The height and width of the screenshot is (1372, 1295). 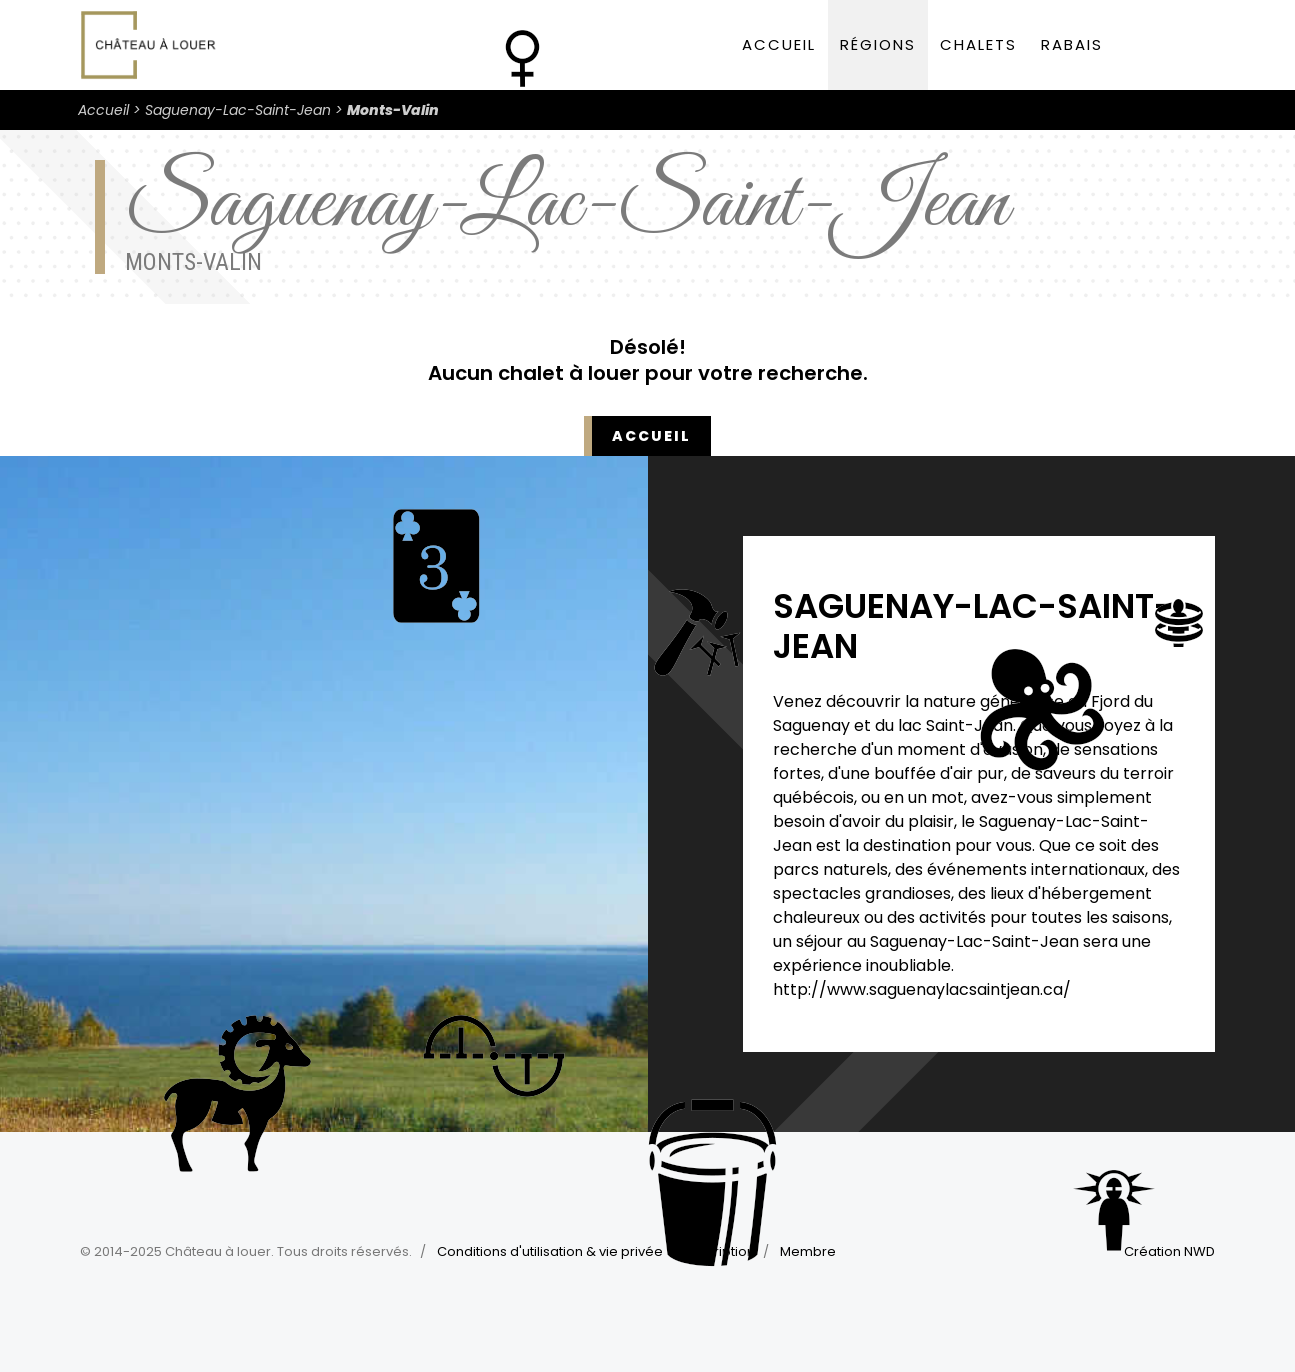 I want to click on represents the Aries zodiac sign, so click(x=237, y=1093).